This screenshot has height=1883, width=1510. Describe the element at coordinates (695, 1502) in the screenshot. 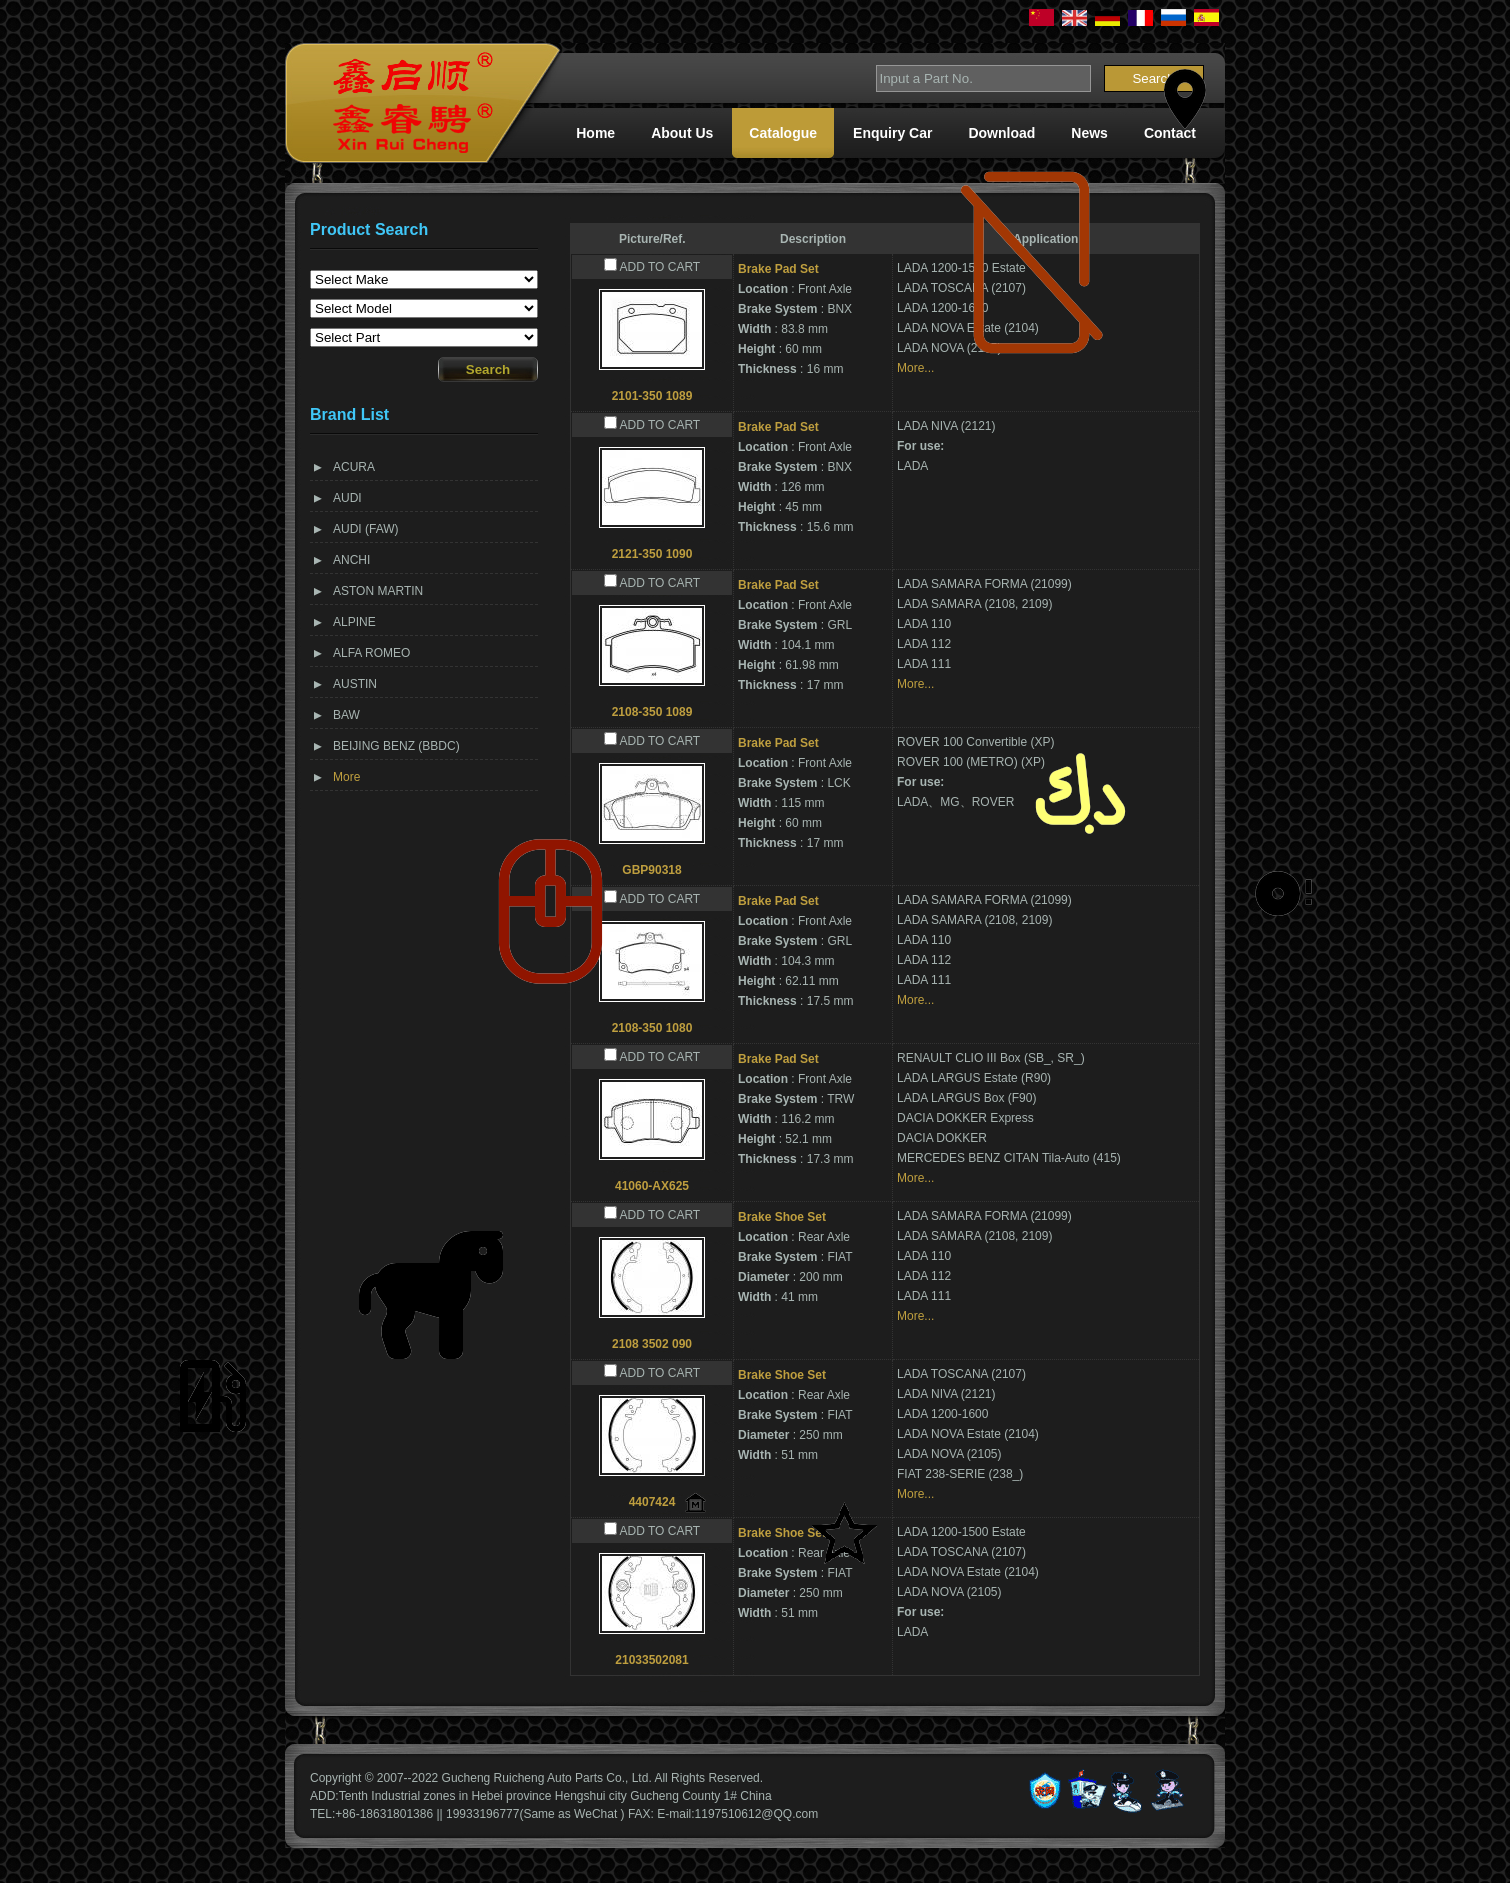

I see `view nearby museums on the map` at that location.